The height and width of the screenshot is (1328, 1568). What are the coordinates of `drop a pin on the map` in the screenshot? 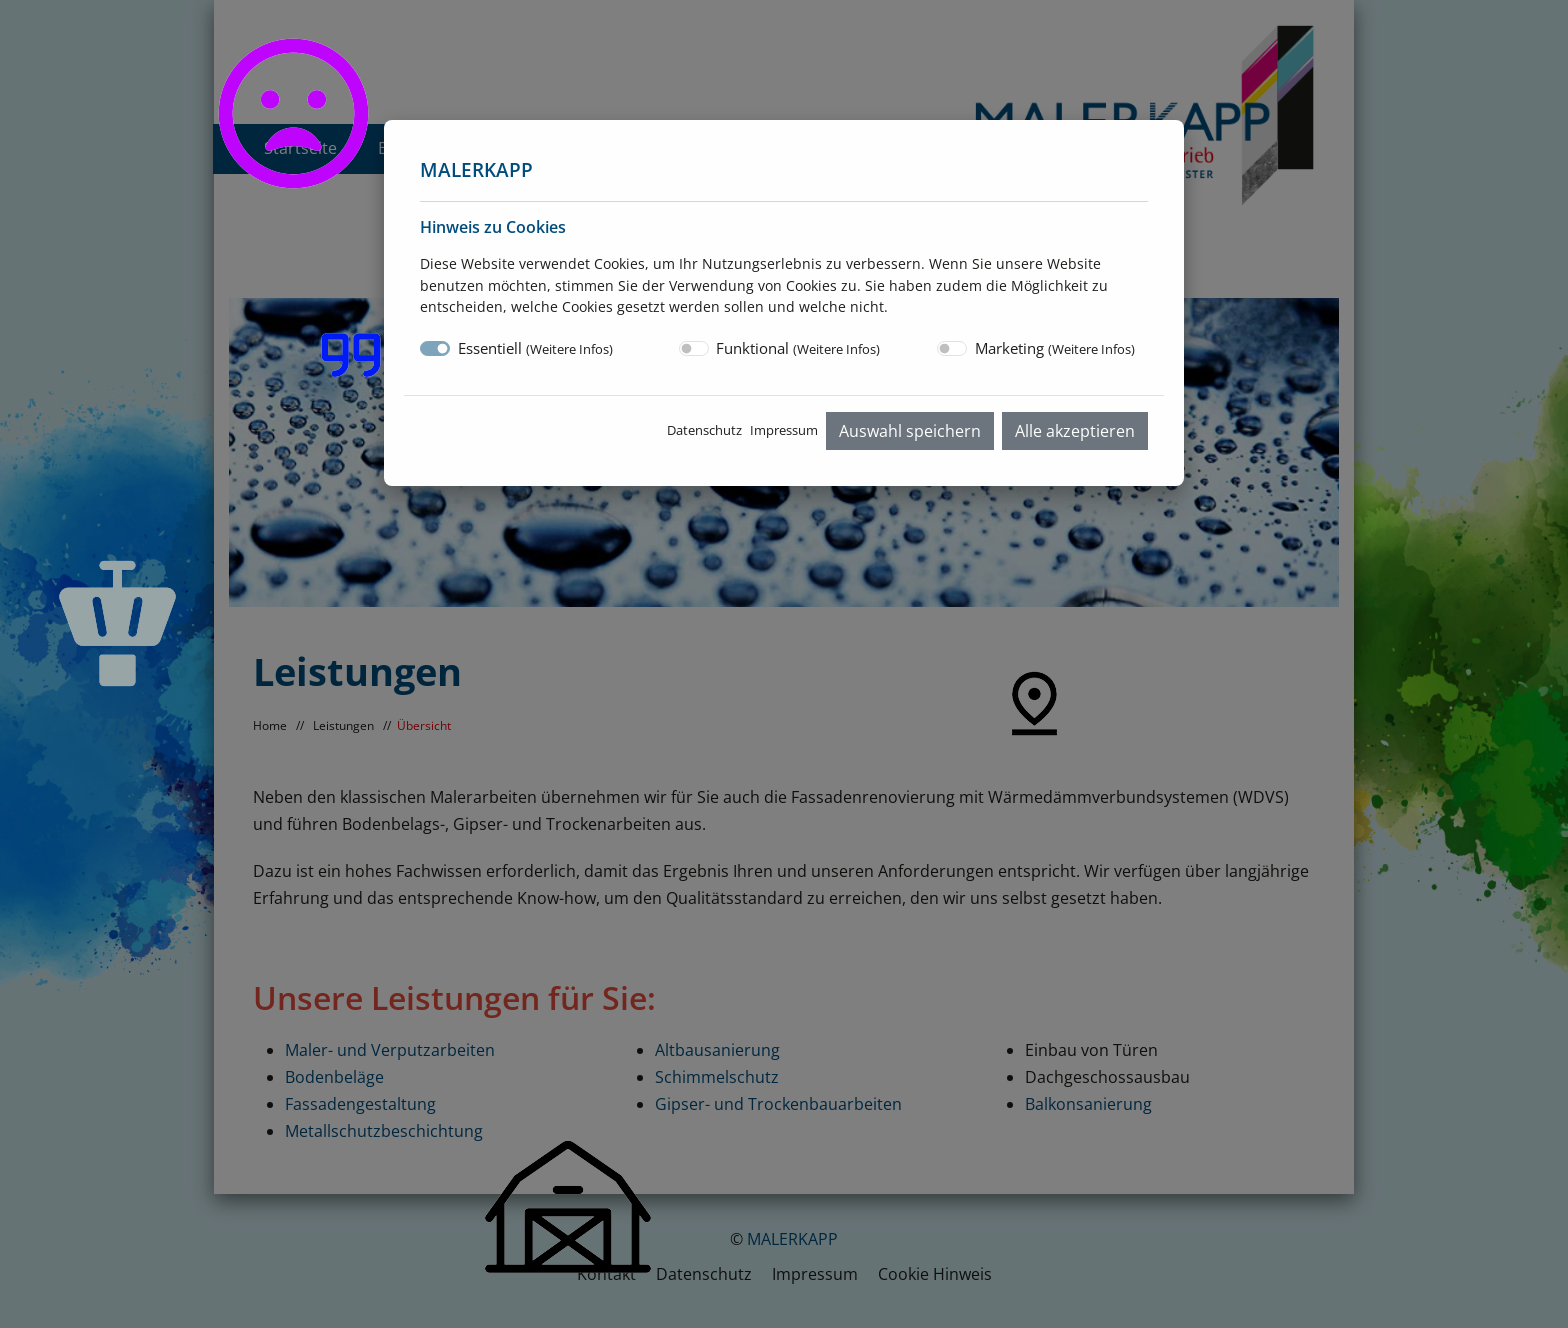 It's located at (1034, 703).